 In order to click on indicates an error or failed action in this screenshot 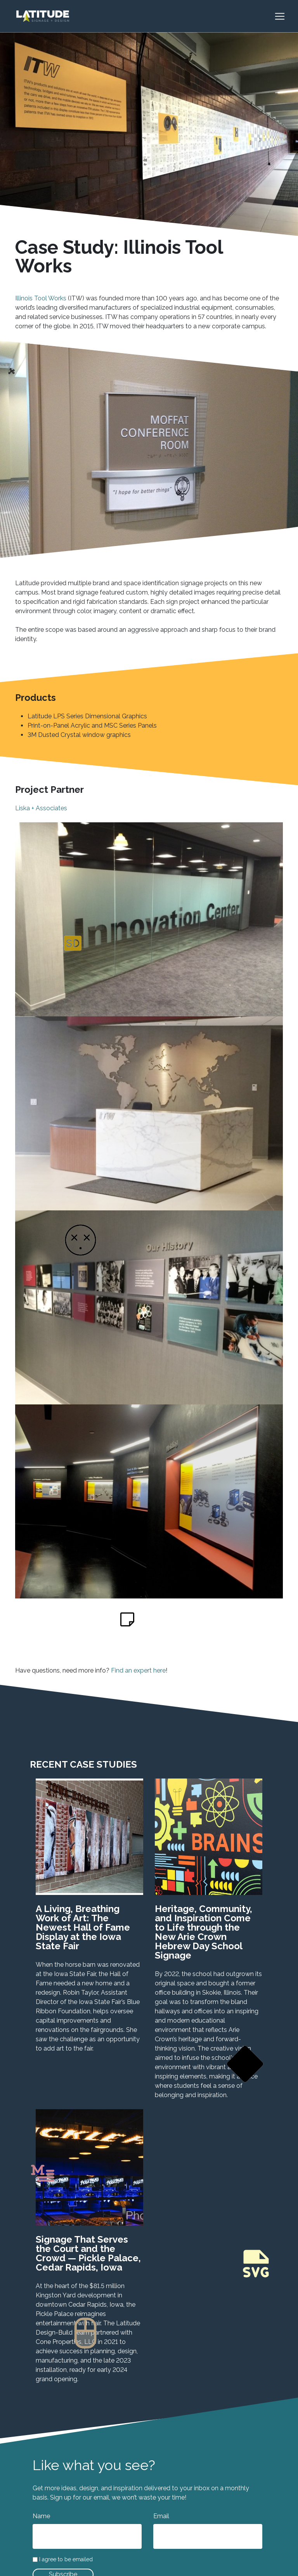, I will do `click(80, 1240)`.